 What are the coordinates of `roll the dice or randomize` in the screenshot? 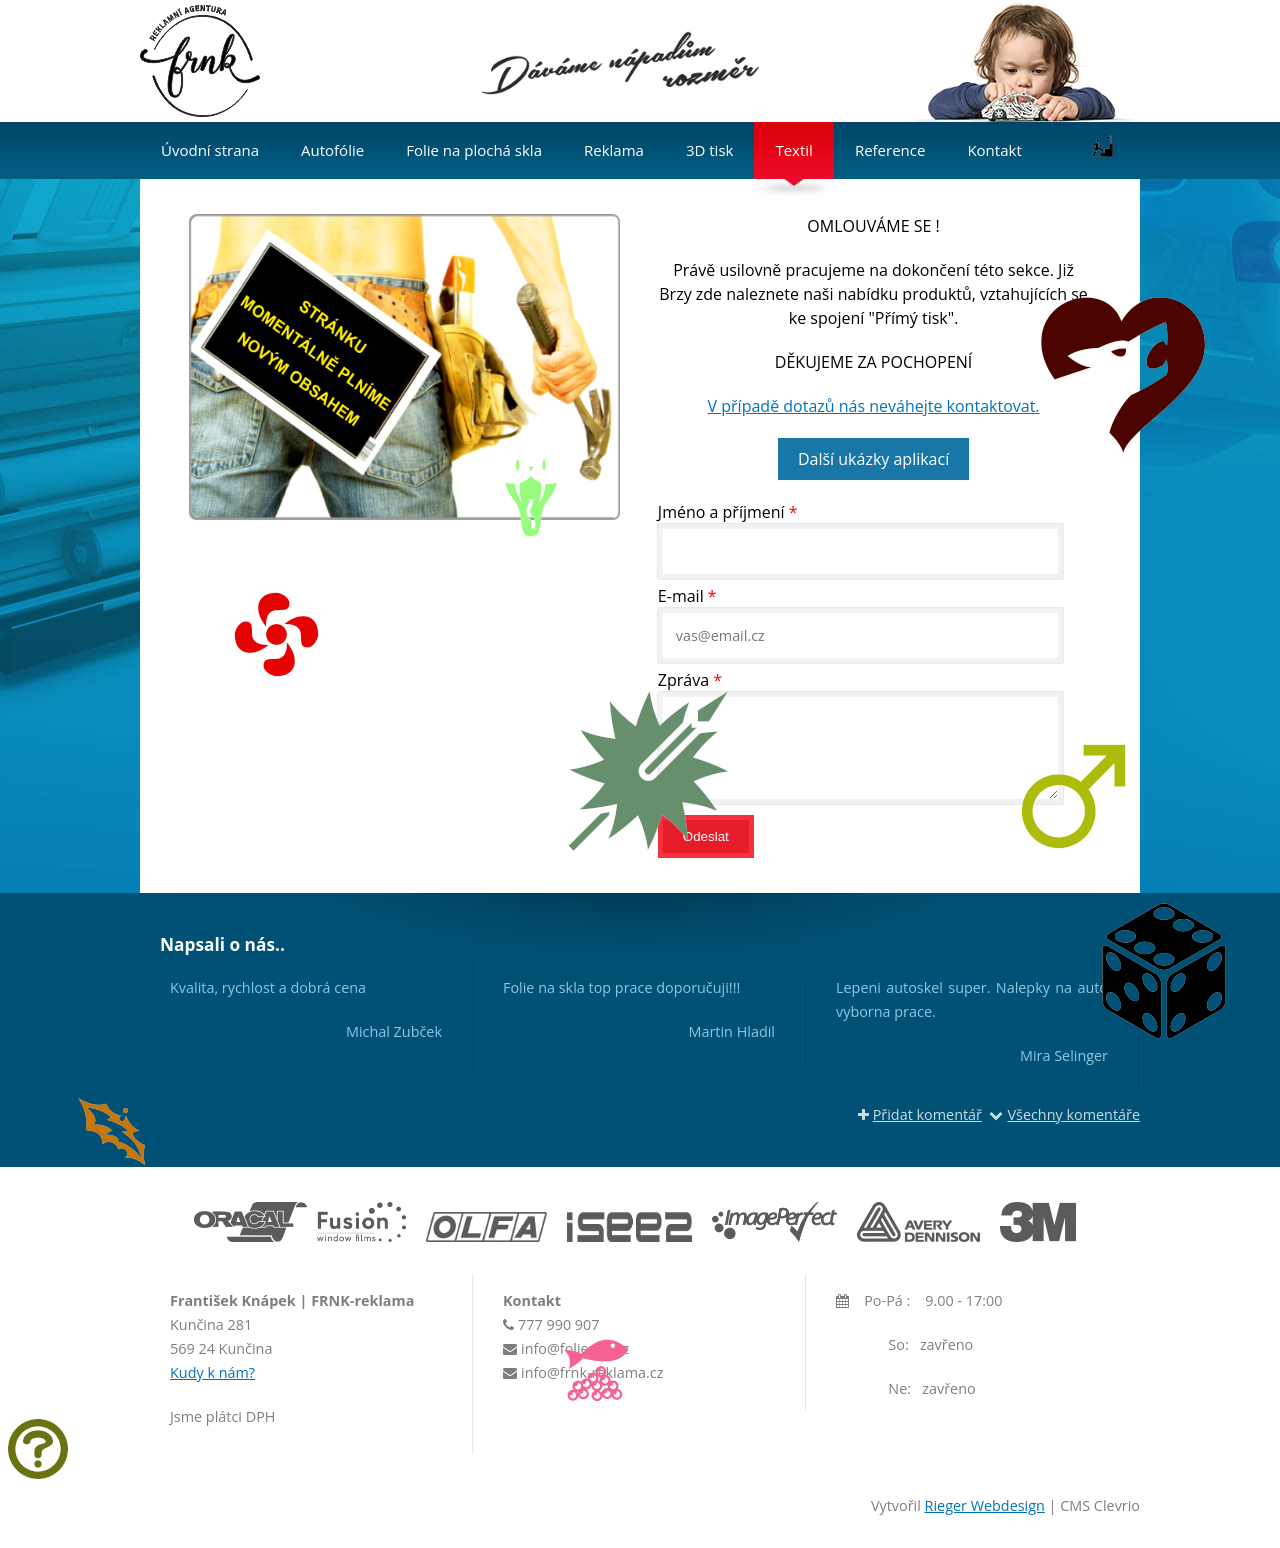 It's located at (1164, 972).